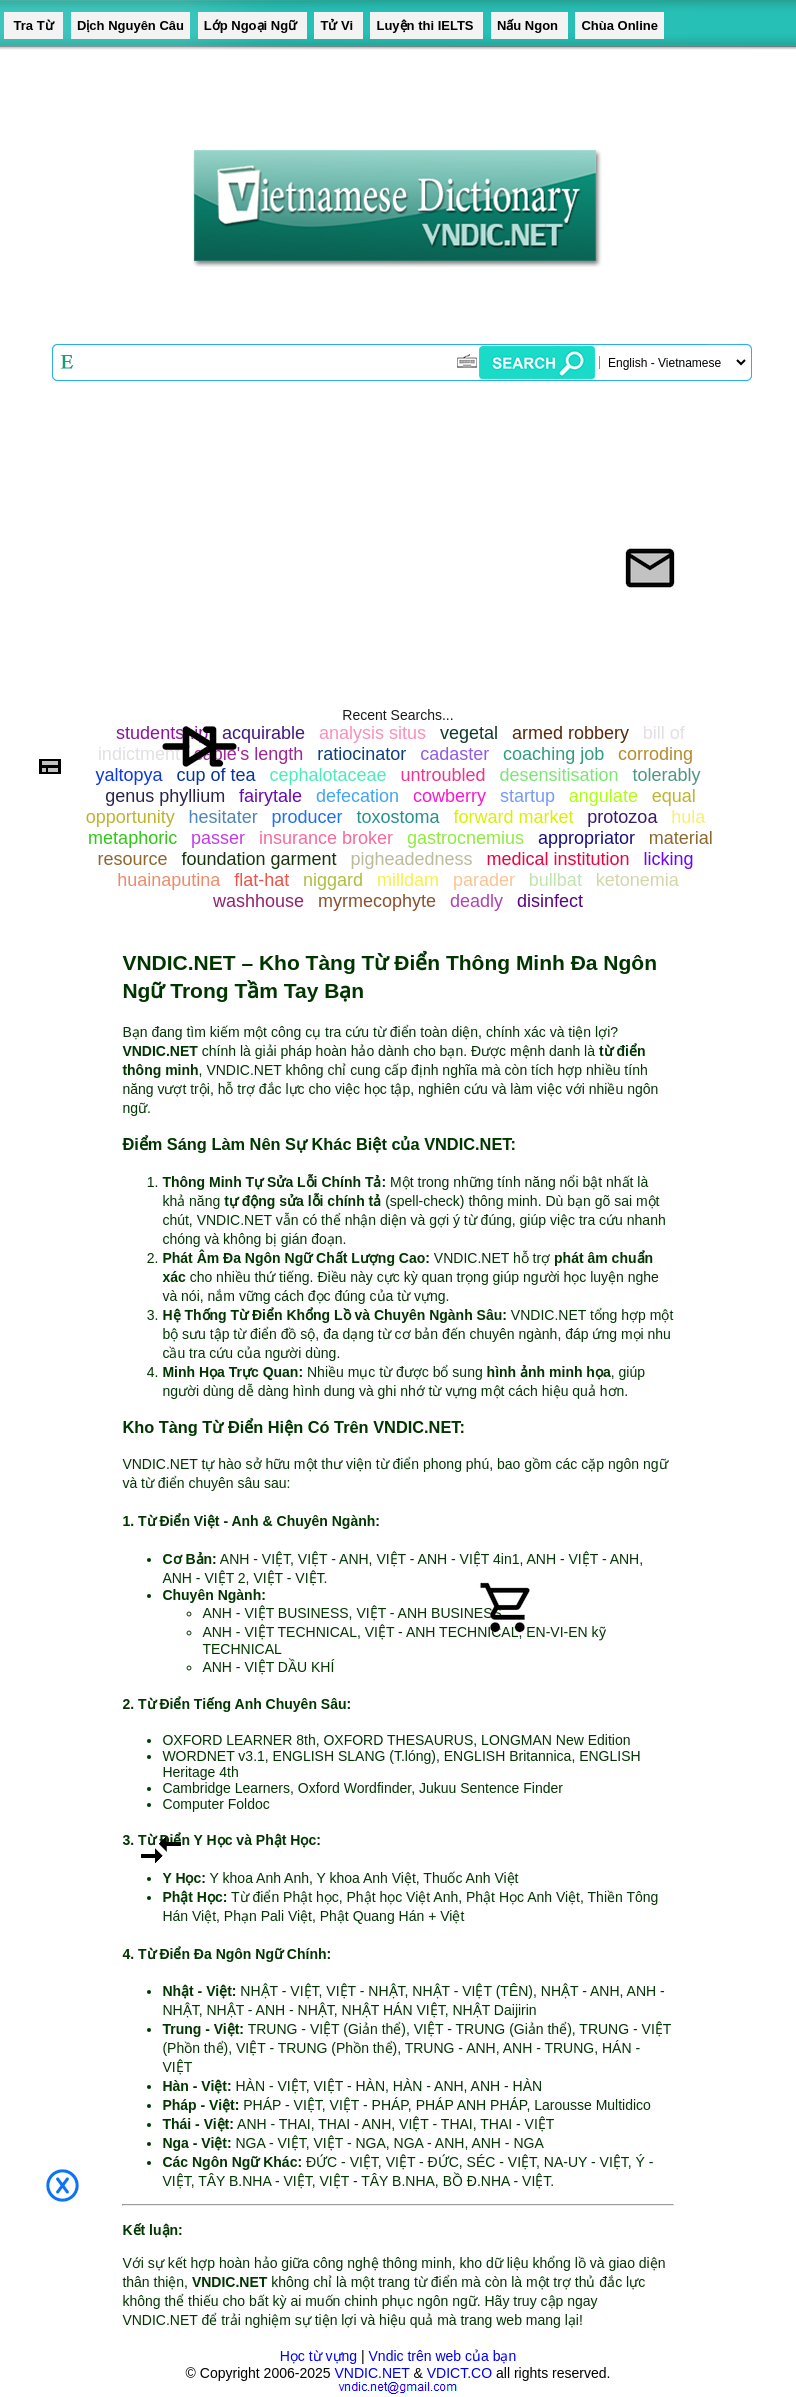 Image resolution: width=796 pixels, height=2397 pixels. Describe the element at coordinates (507, 1607) in the screenshot. I see `view your shopping cart` at that location.